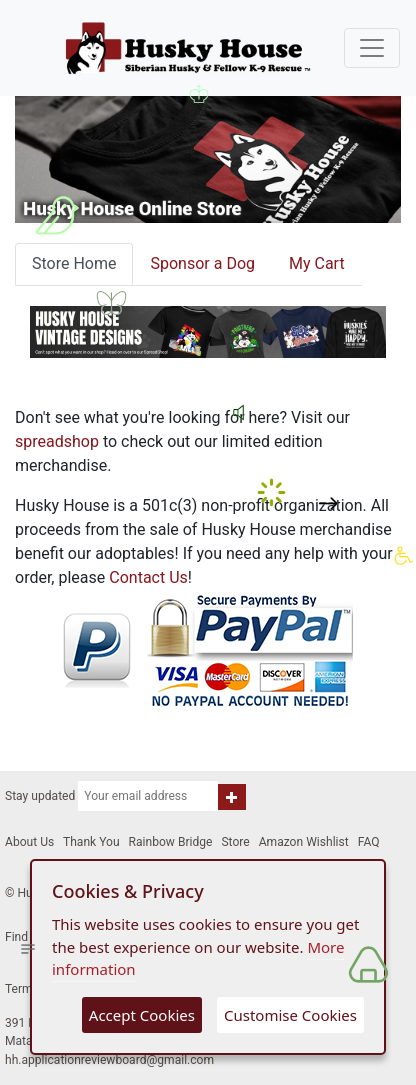 Image resolution: width=416 pixels, height=1085 pixels. I want to click on indicates content is loading, so click(271, 492).